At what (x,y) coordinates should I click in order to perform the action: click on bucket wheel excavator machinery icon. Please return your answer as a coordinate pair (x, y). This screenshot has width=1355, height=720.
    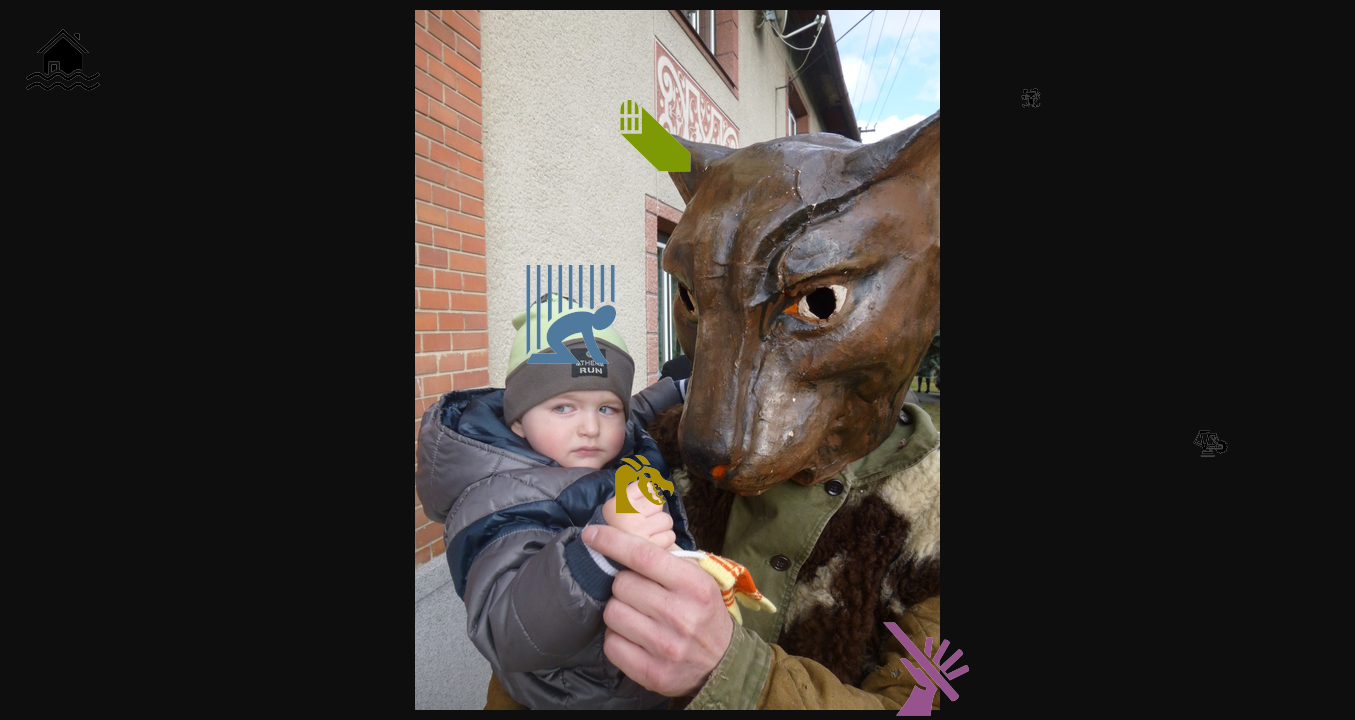
    Looking at the image, I should click on (1210, 442).